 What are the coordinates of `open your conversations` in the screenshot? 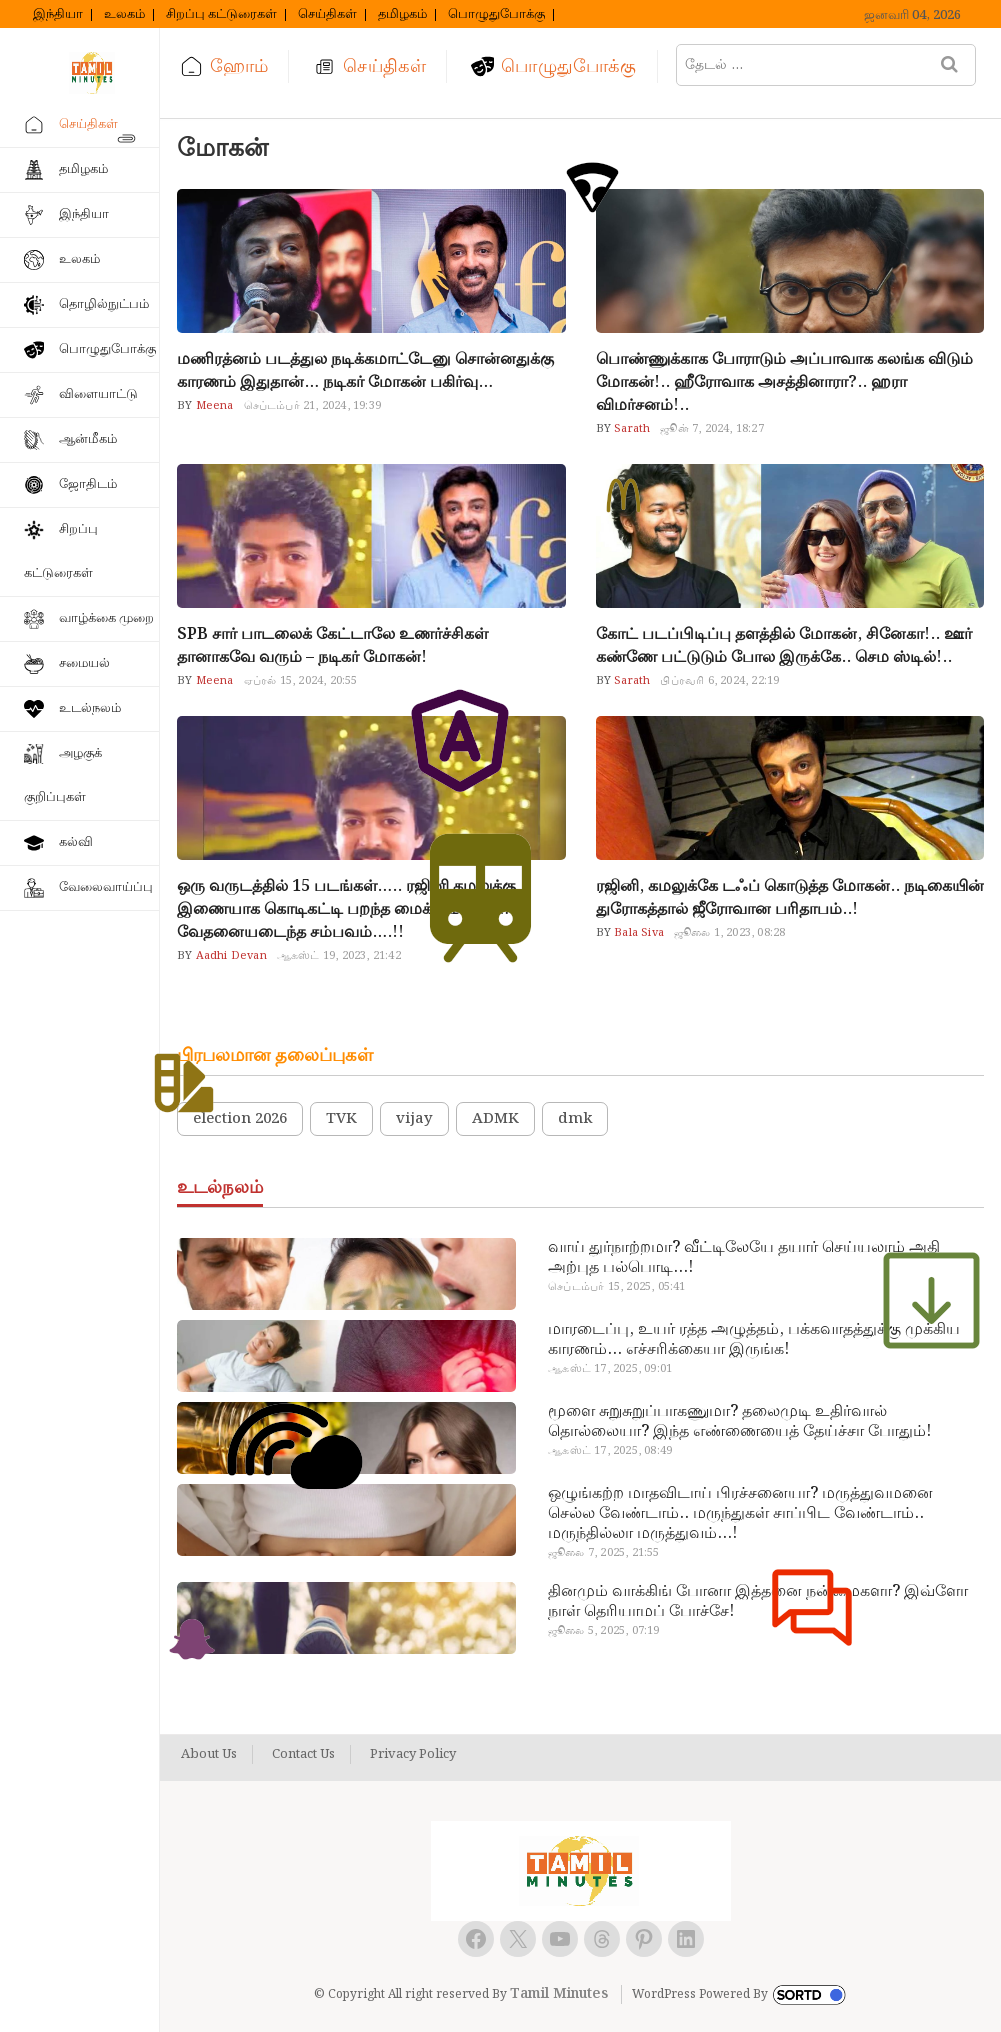 It's located at (812, 1606).